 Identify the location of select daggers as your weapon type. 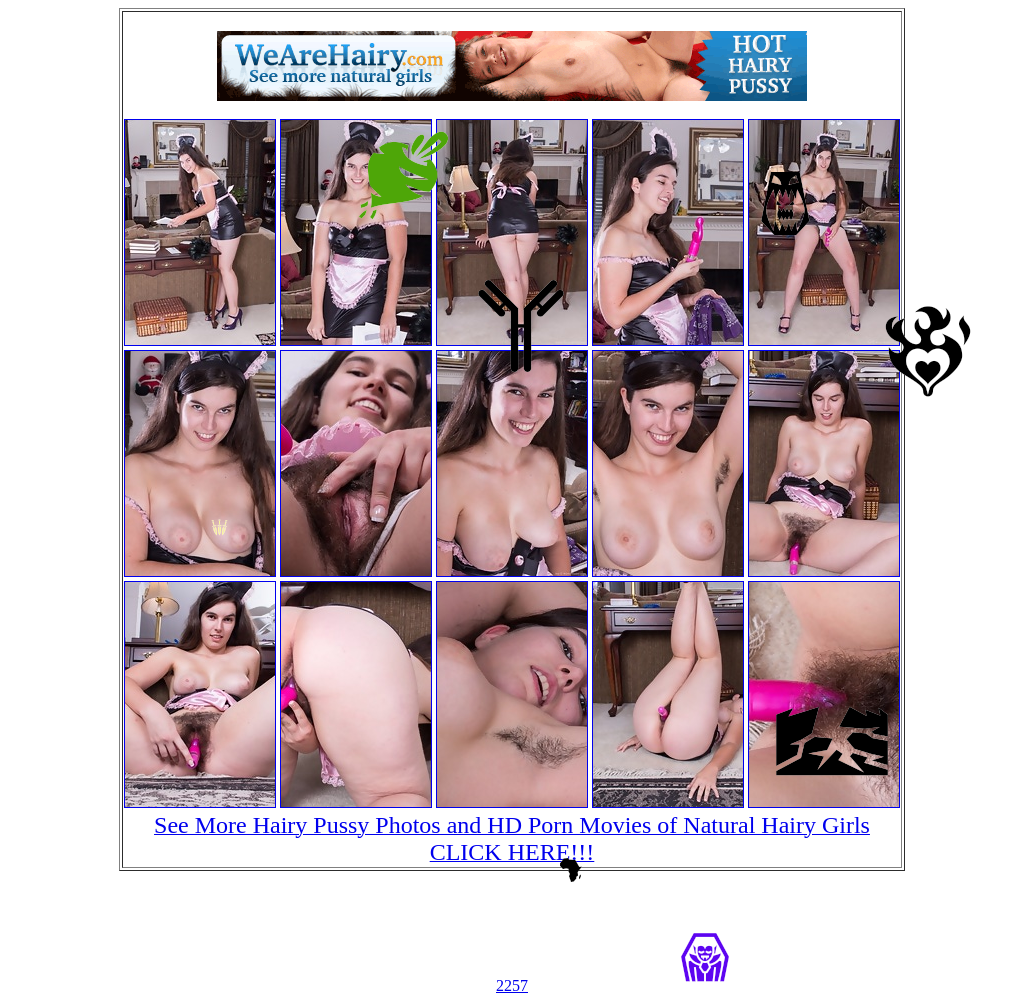
(219, 527).